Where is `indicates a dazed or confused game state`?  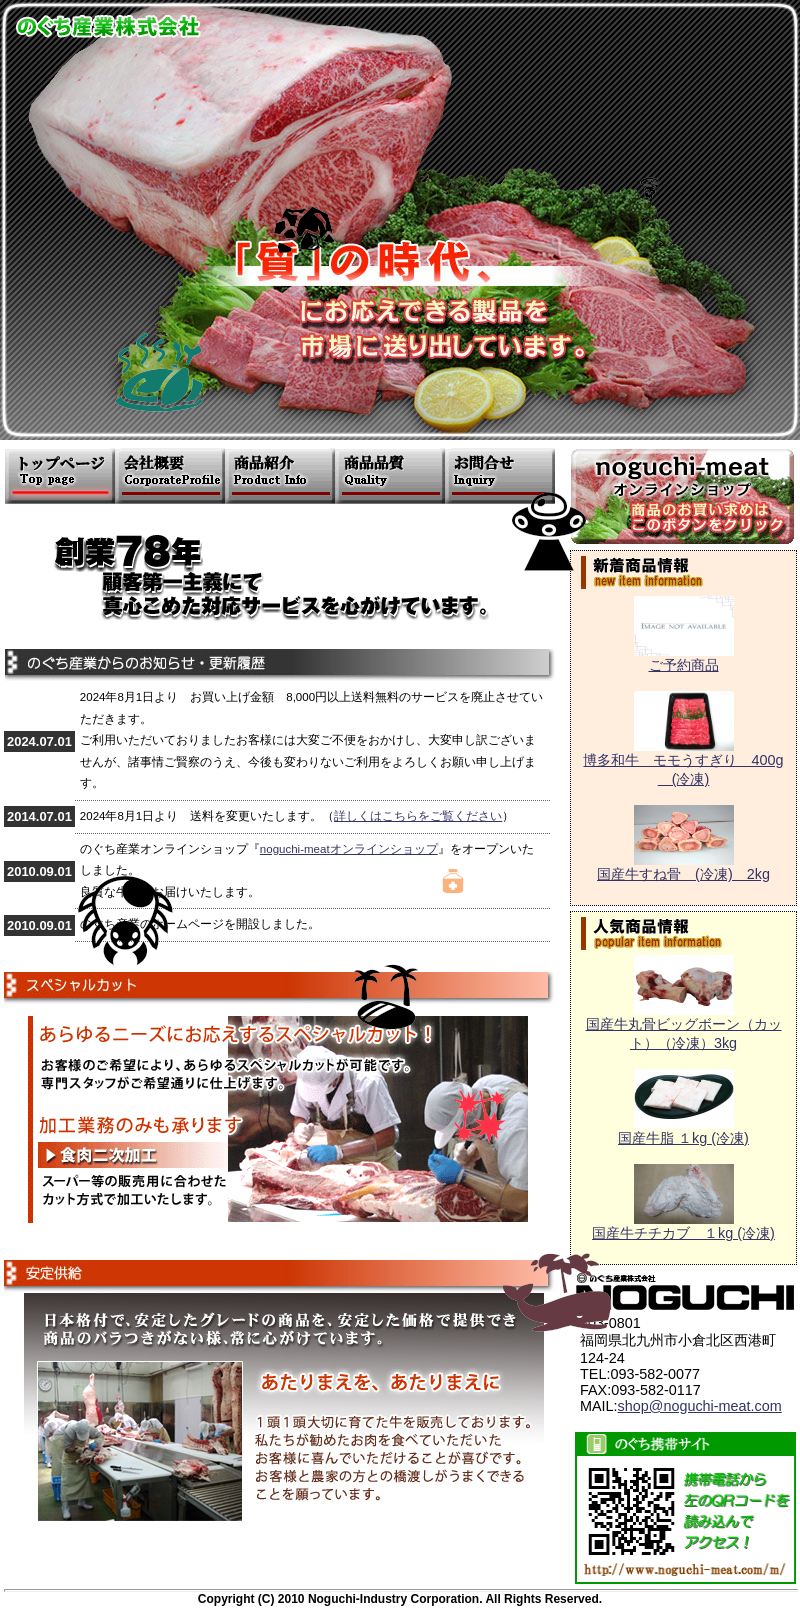
indicates a dazed or confused game state is located at coordinates (650, 188).